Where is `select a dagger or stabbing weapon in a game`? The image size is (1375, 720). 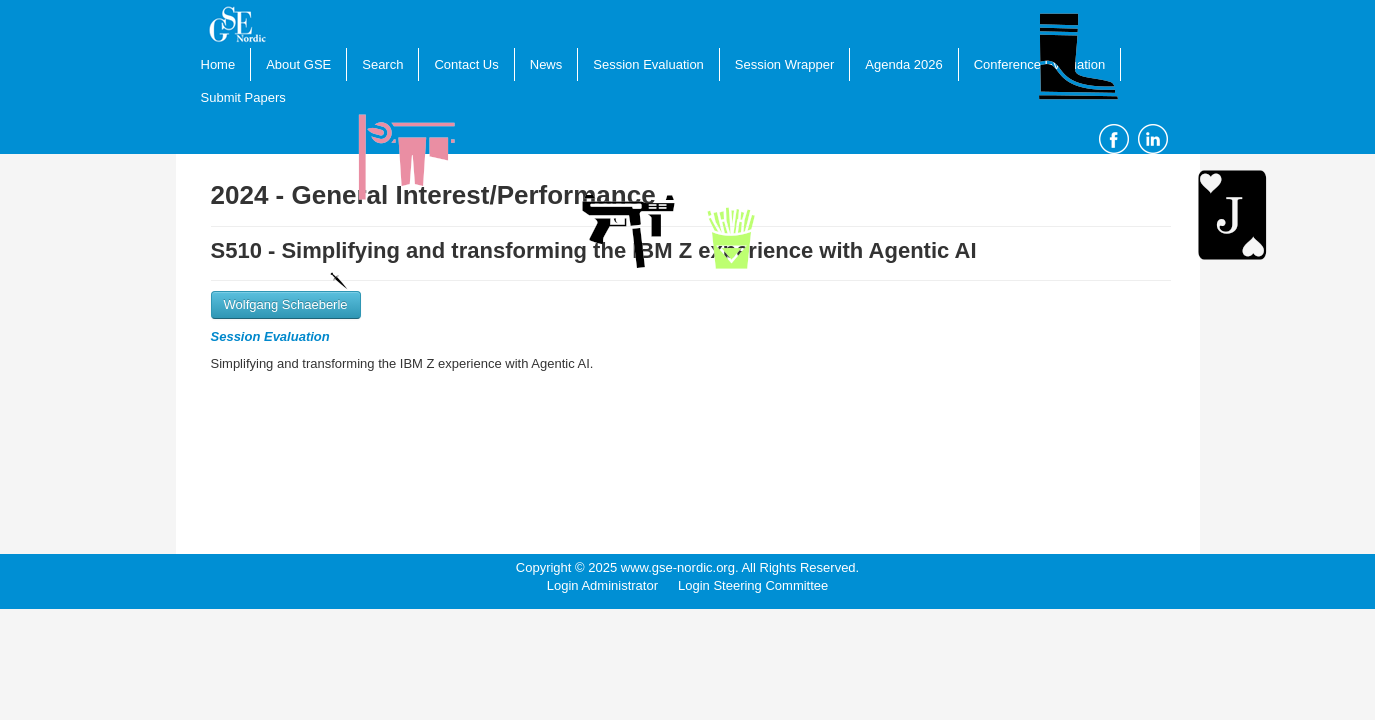
select a dagger or stabbing weapon in a game is located at coordinates (339, 281).